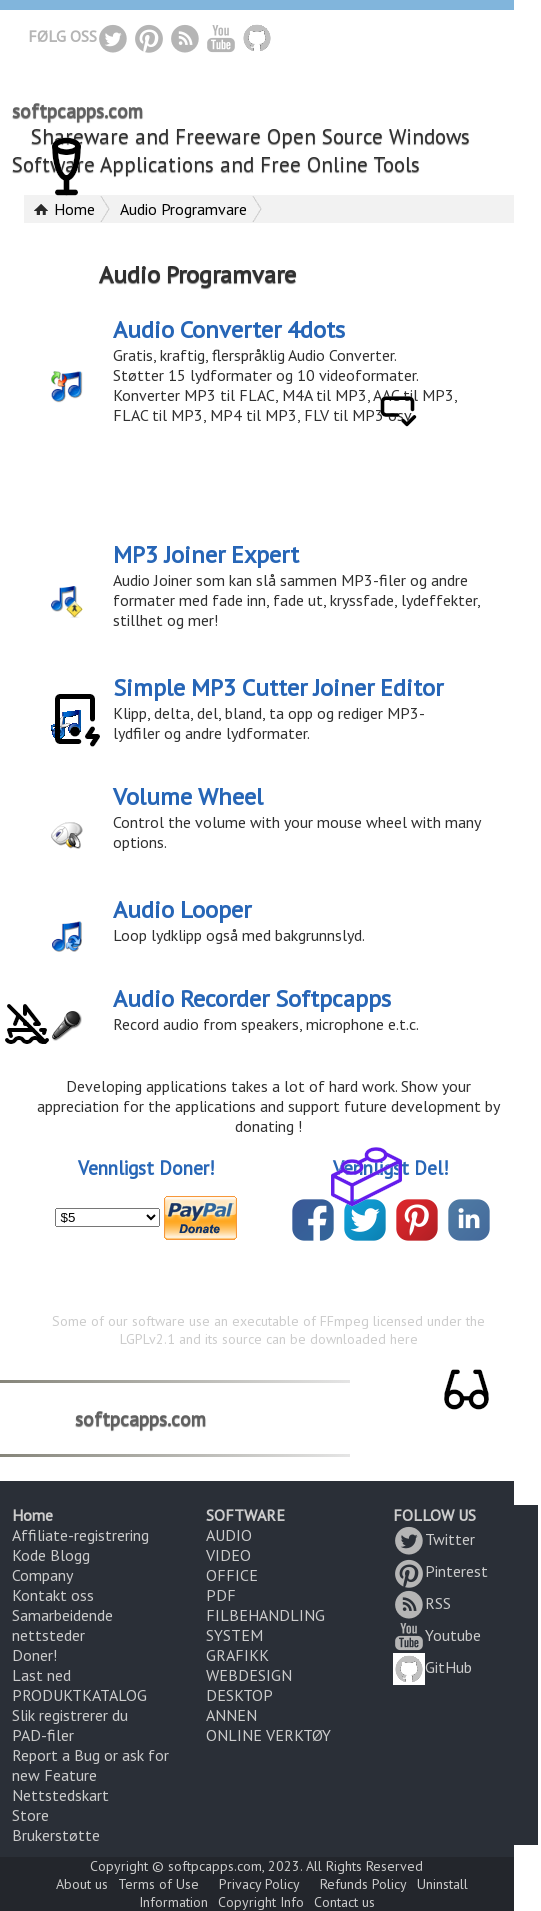 Image resolution: width=541 pixels, height=1911 pixels. I want to click on celebrate an achievement or milestone, so click(66, 166).